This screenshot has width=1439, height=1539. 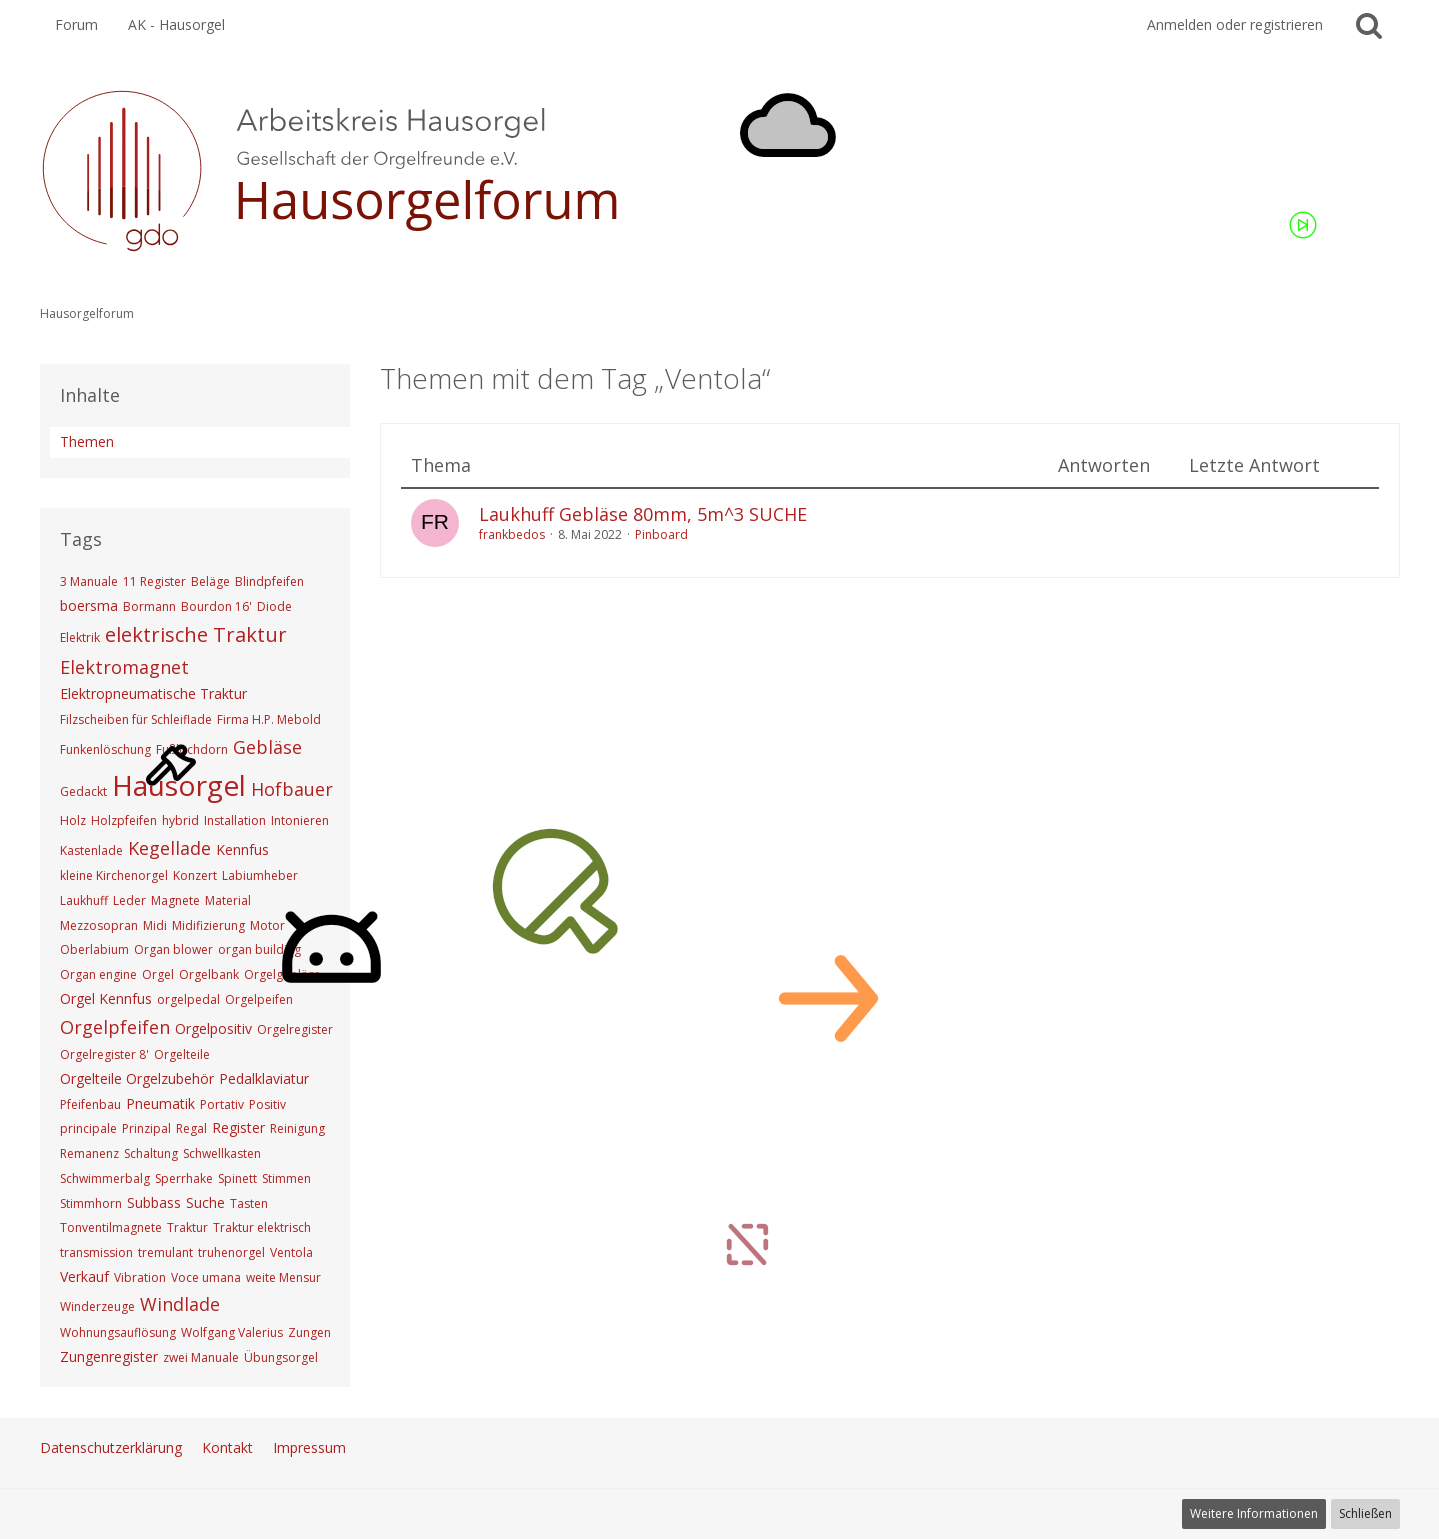 What do you see at coordinates (788, 125) in the screenshot?
I see `access cloud storage` at bounding box center [788, 125].